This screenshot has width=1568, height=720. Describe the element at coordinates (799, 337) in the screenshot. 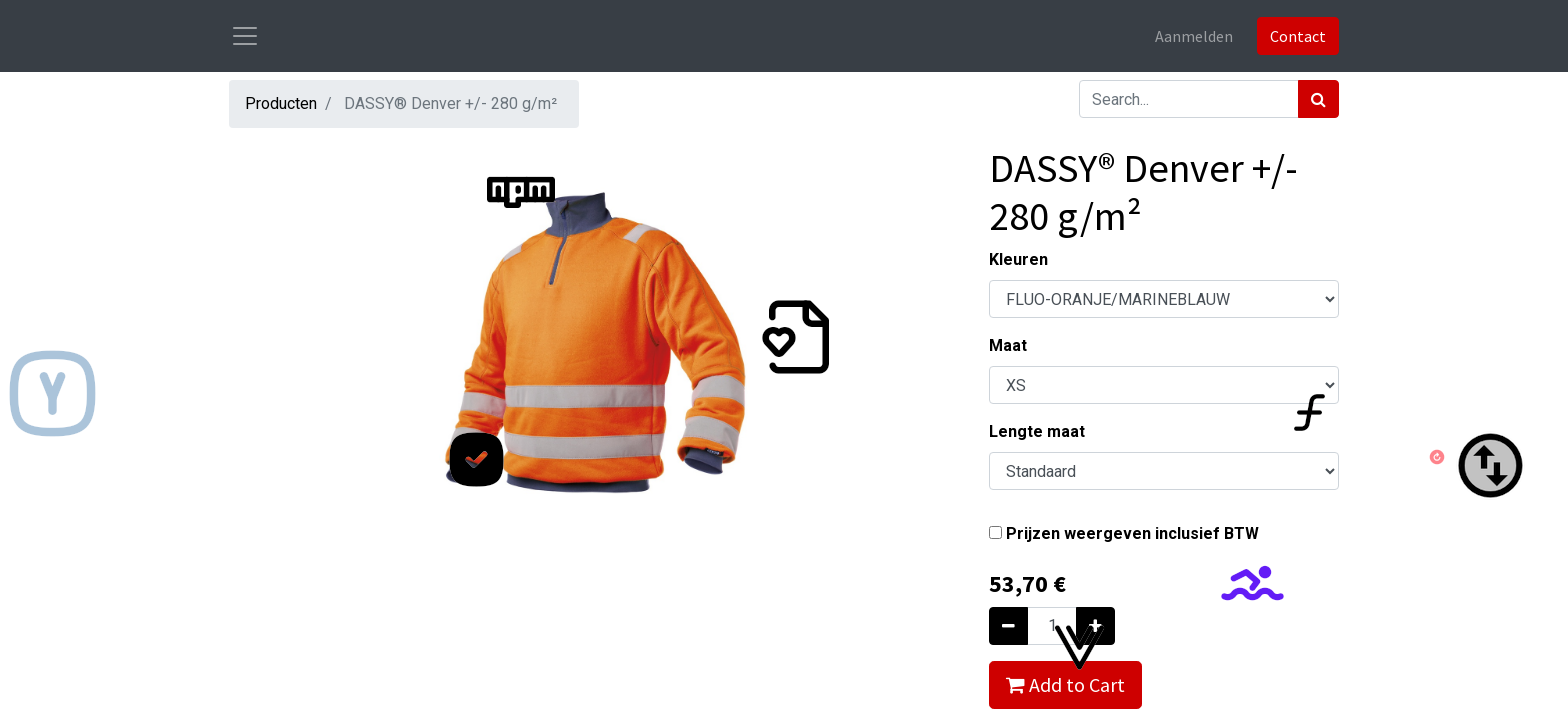

I see `add file to favorites` at that location.